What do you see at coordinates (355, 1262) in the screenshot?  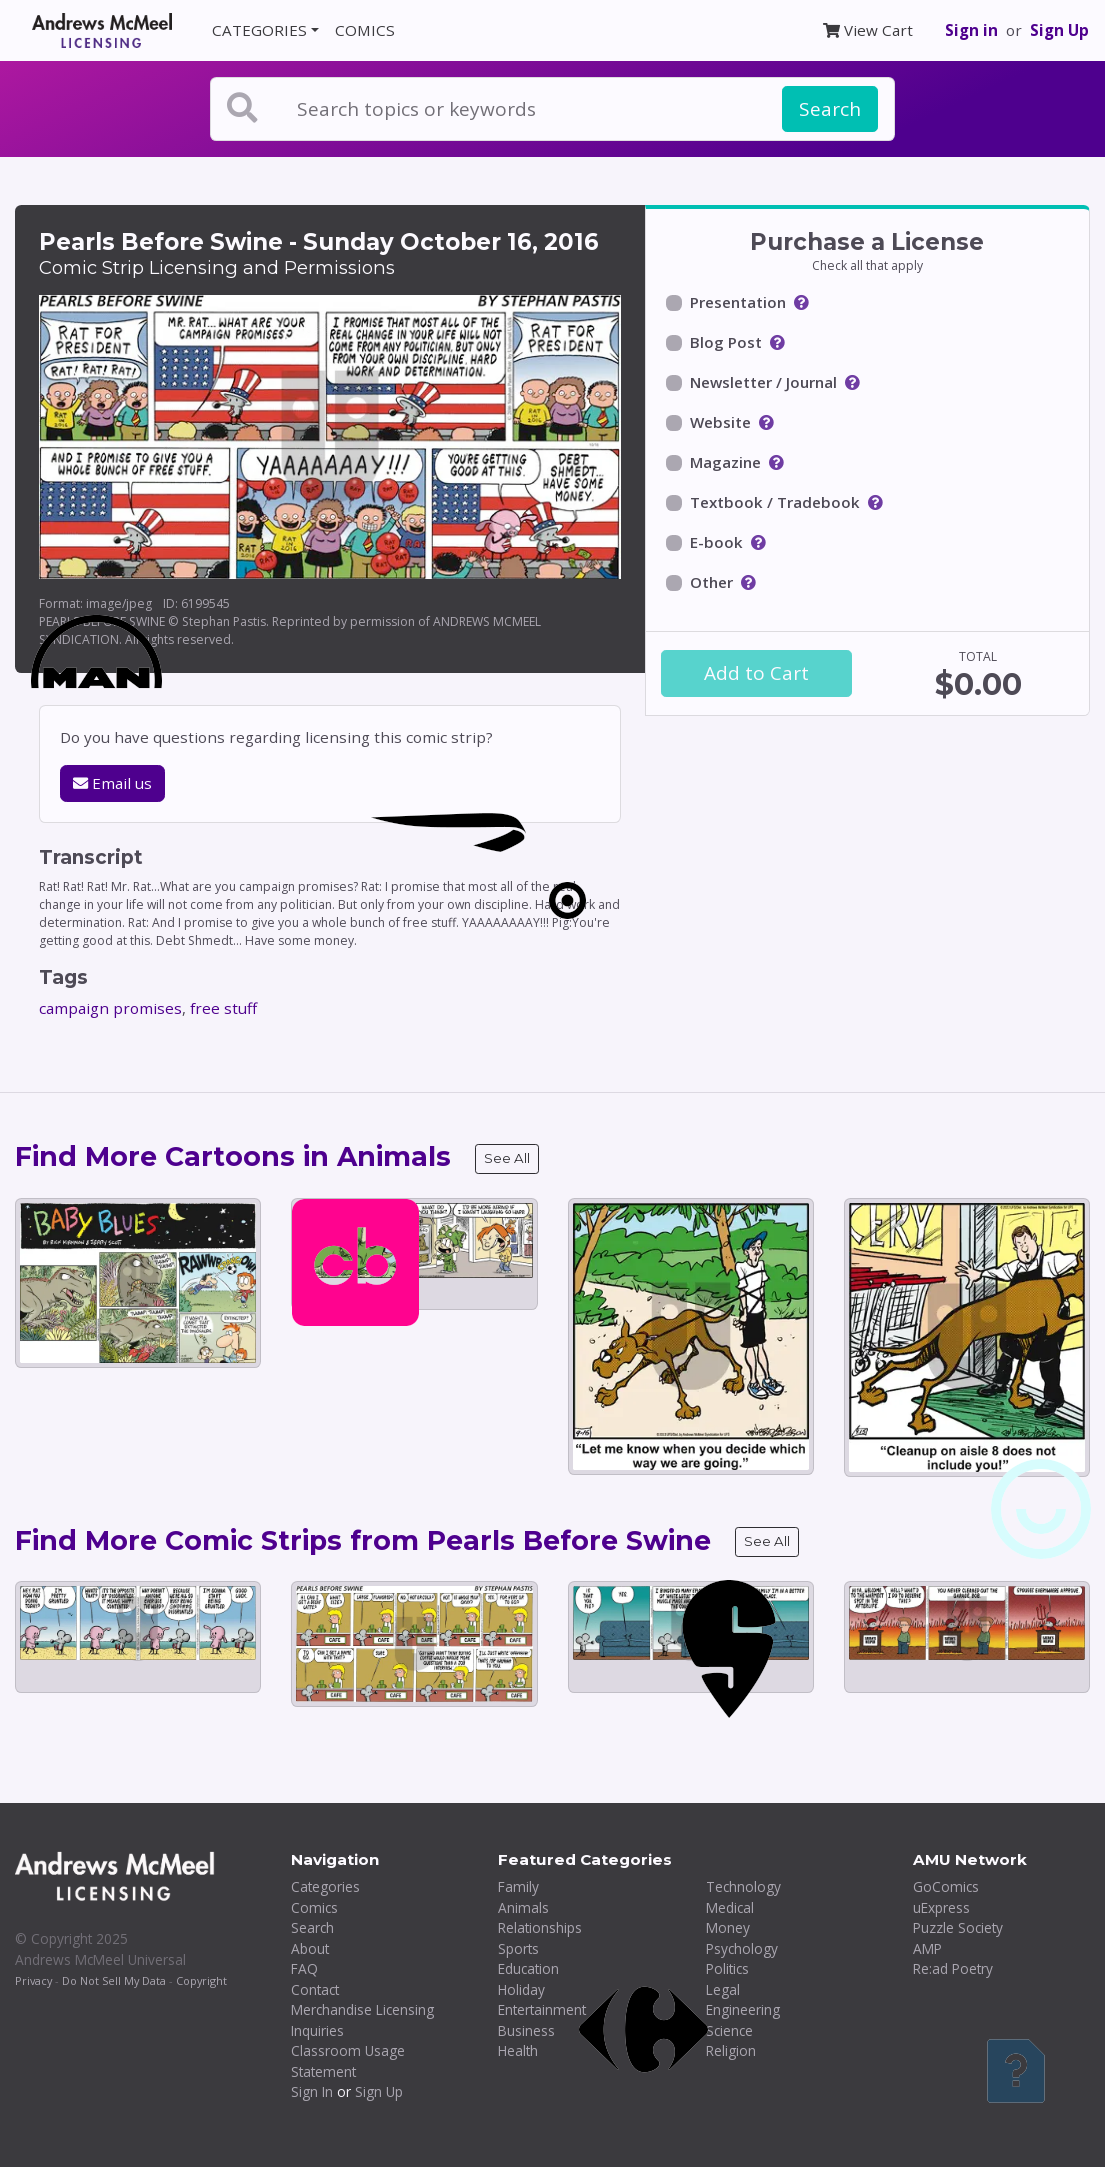 I see `open crunchbase website or app` at bounding box center [355, 1262].